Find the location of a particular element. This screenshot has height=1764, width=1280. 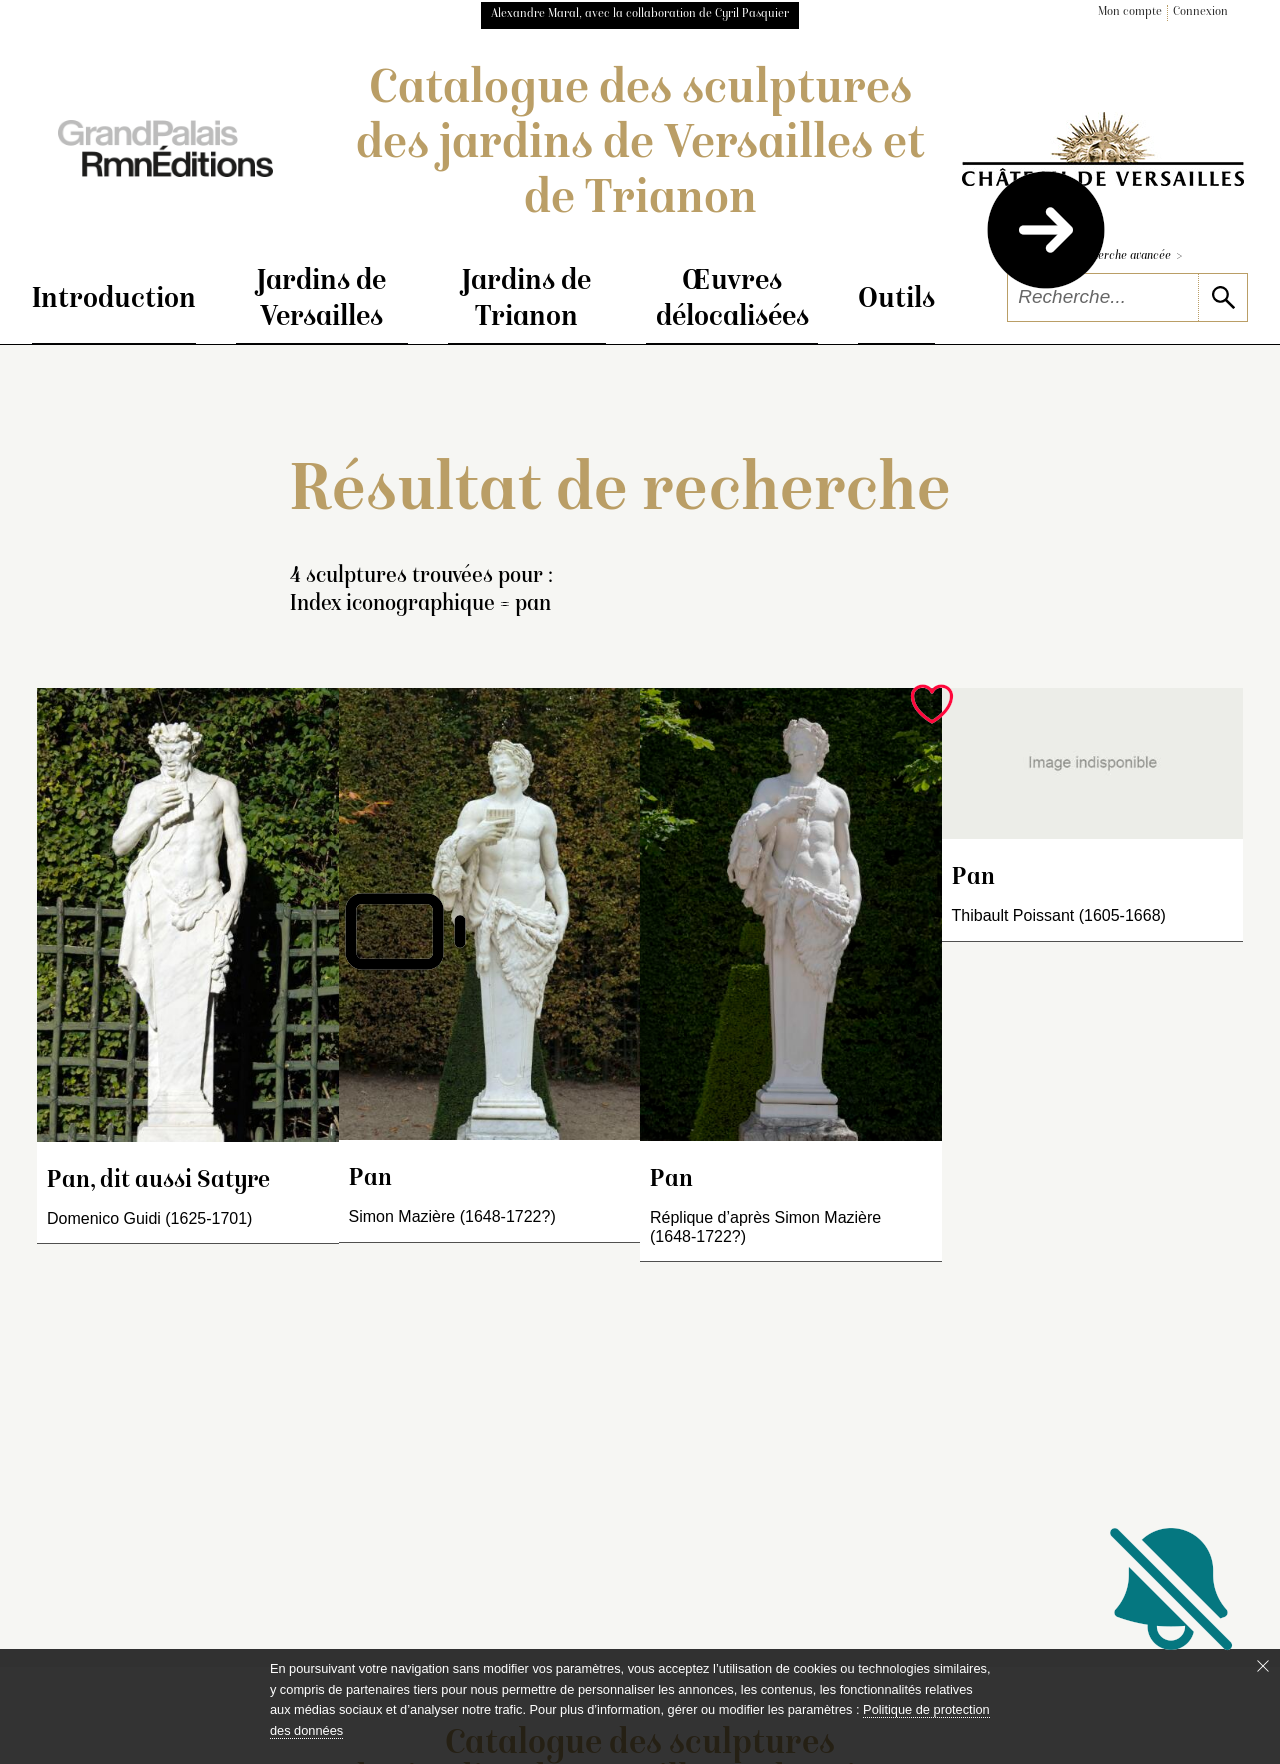

mute notifications is located at coordinates (1171, 1589).